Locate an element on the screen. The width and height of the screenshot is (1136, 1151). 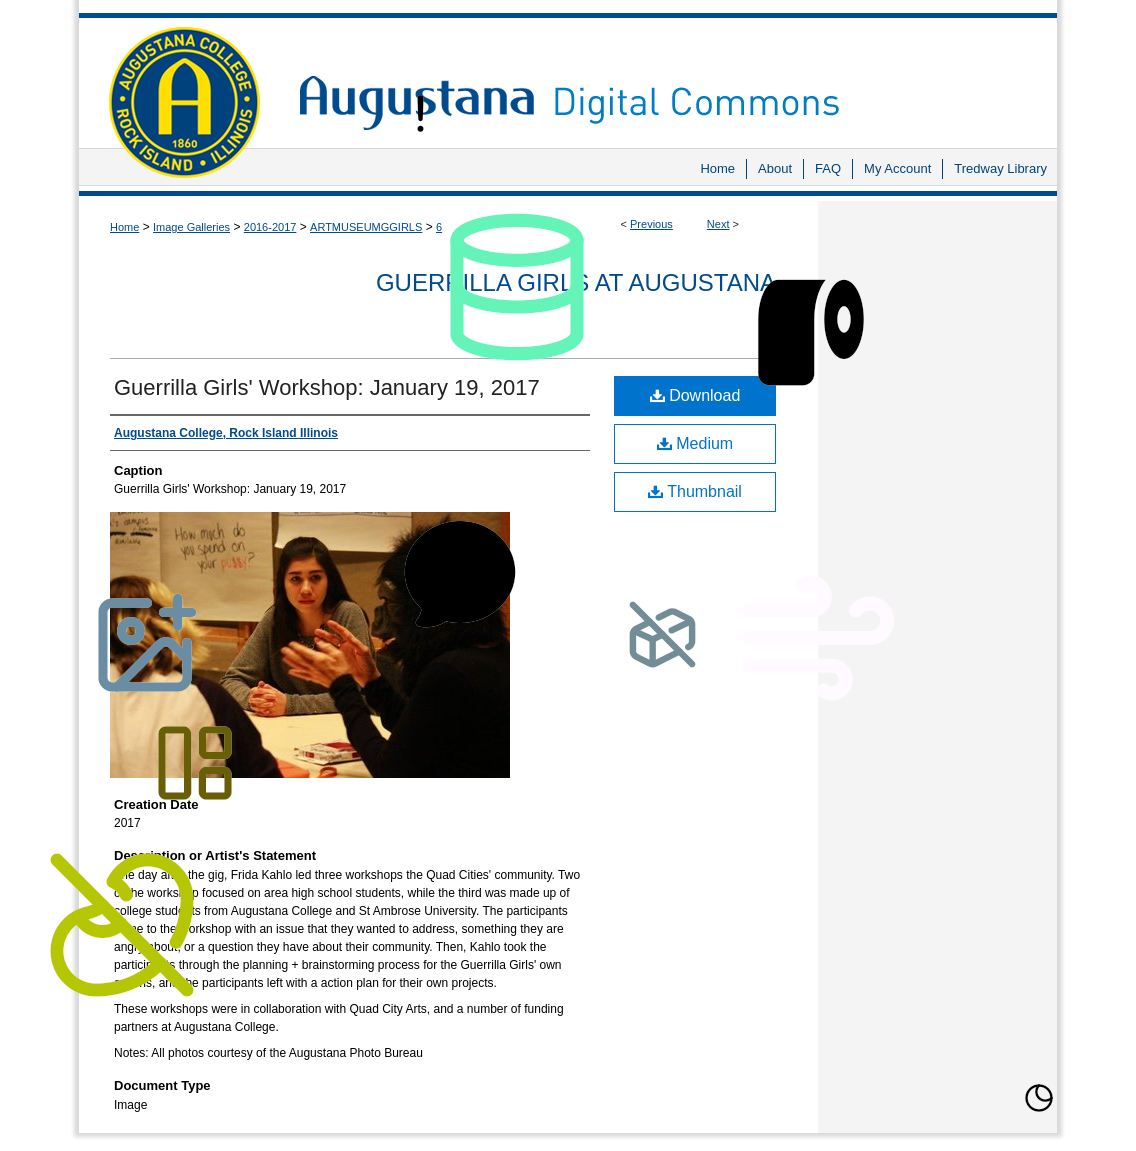
indicates a warning or important notice is located at coordinates (420, 113).